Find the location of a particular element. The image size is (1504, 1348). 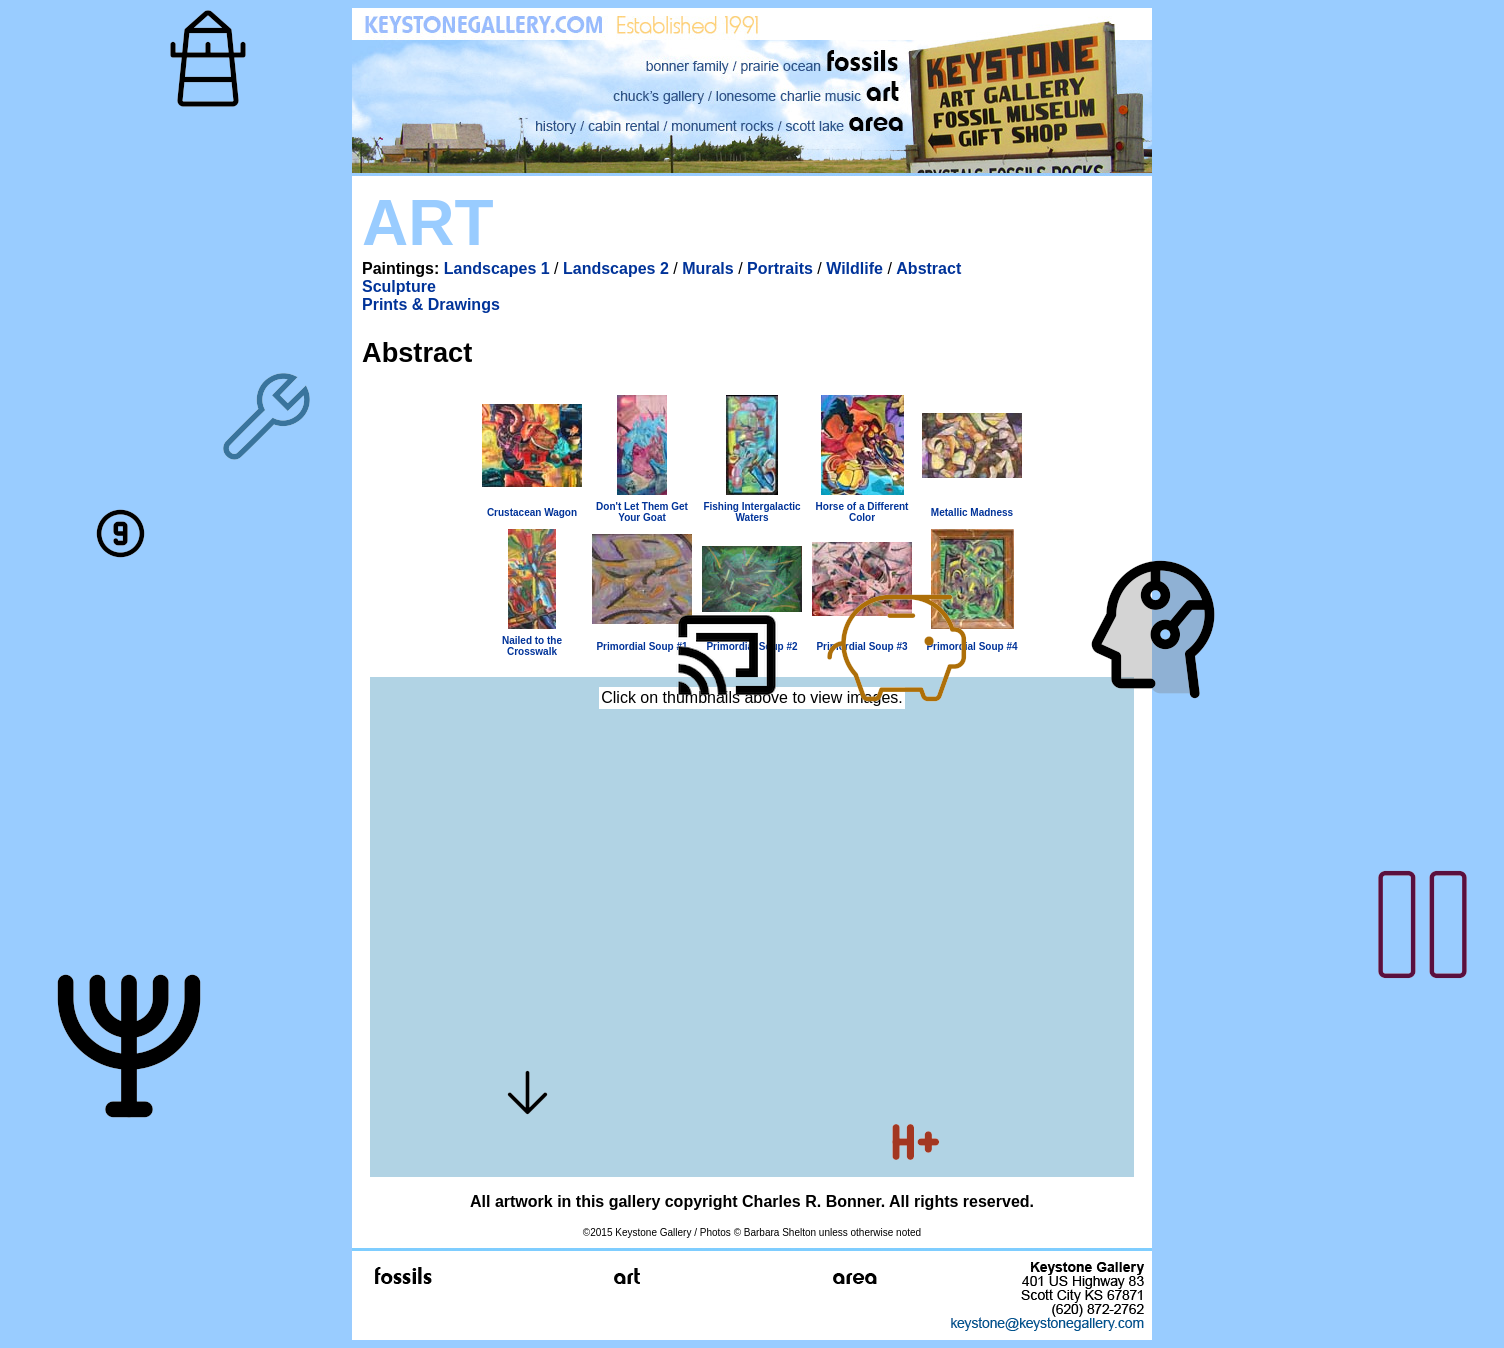

view or edit object properties is located at coordinates (266, 416).